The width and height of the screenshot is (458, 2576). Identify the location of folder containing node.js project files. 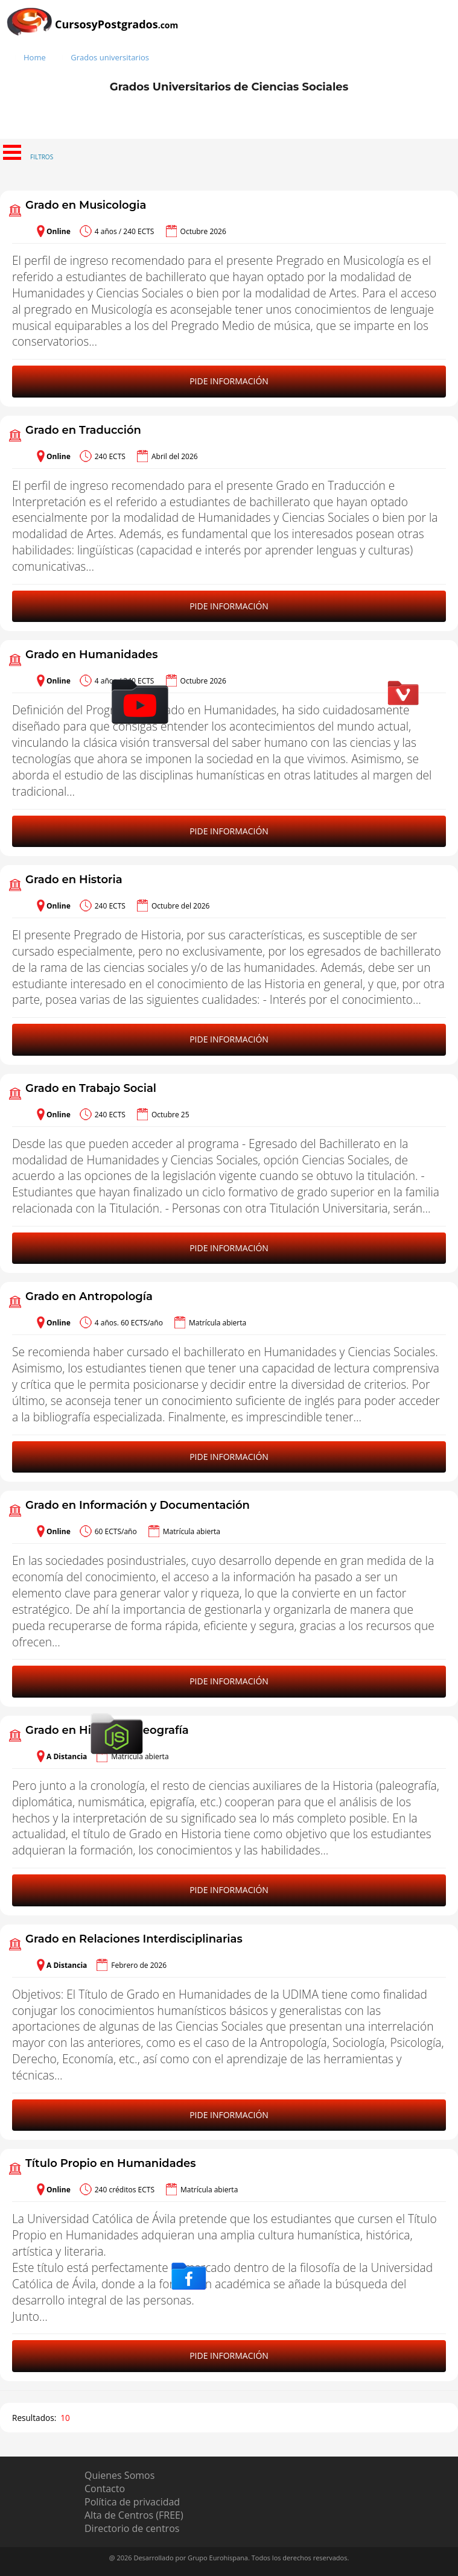
(116, 1735).